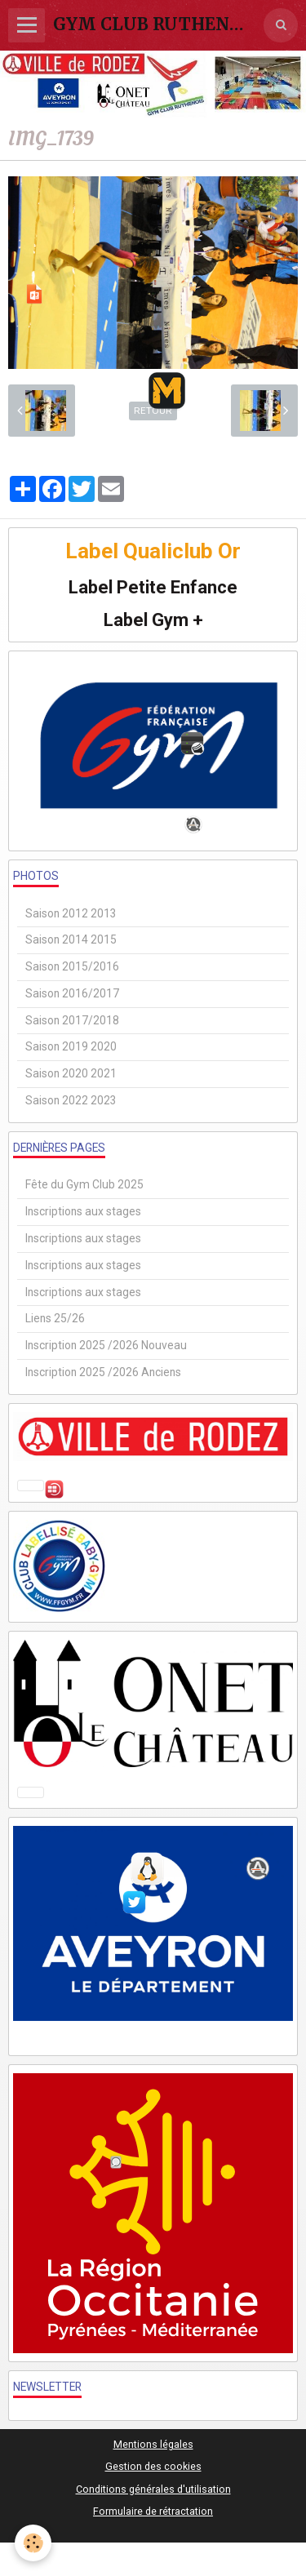  What do you see at coordinates (147, 1868) in the screenshot?
I see `open linux system preferences` at bounding box center [147, 1868].